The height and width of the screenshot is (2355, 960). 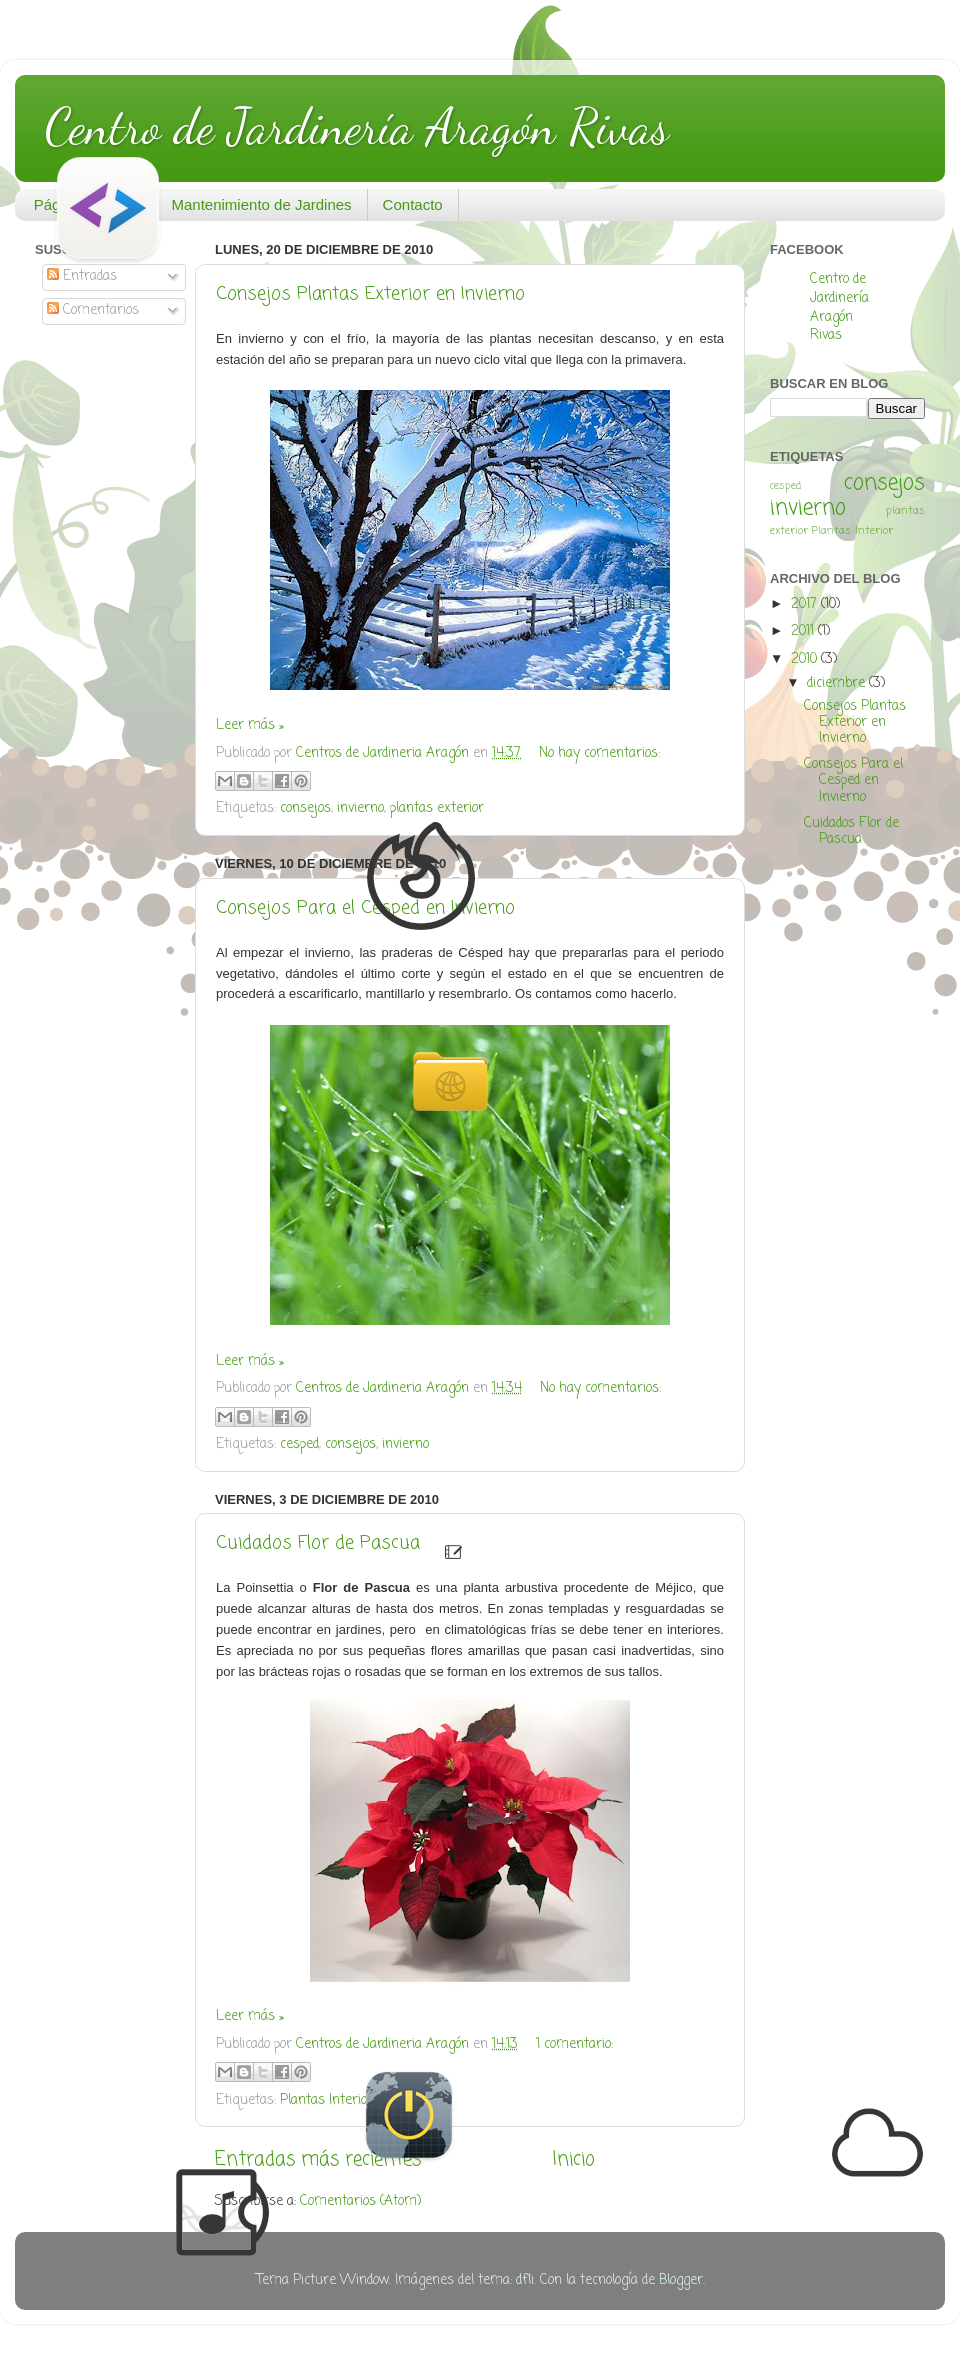 I want to click on open smartgit version control client, so click(x=108, y=208).